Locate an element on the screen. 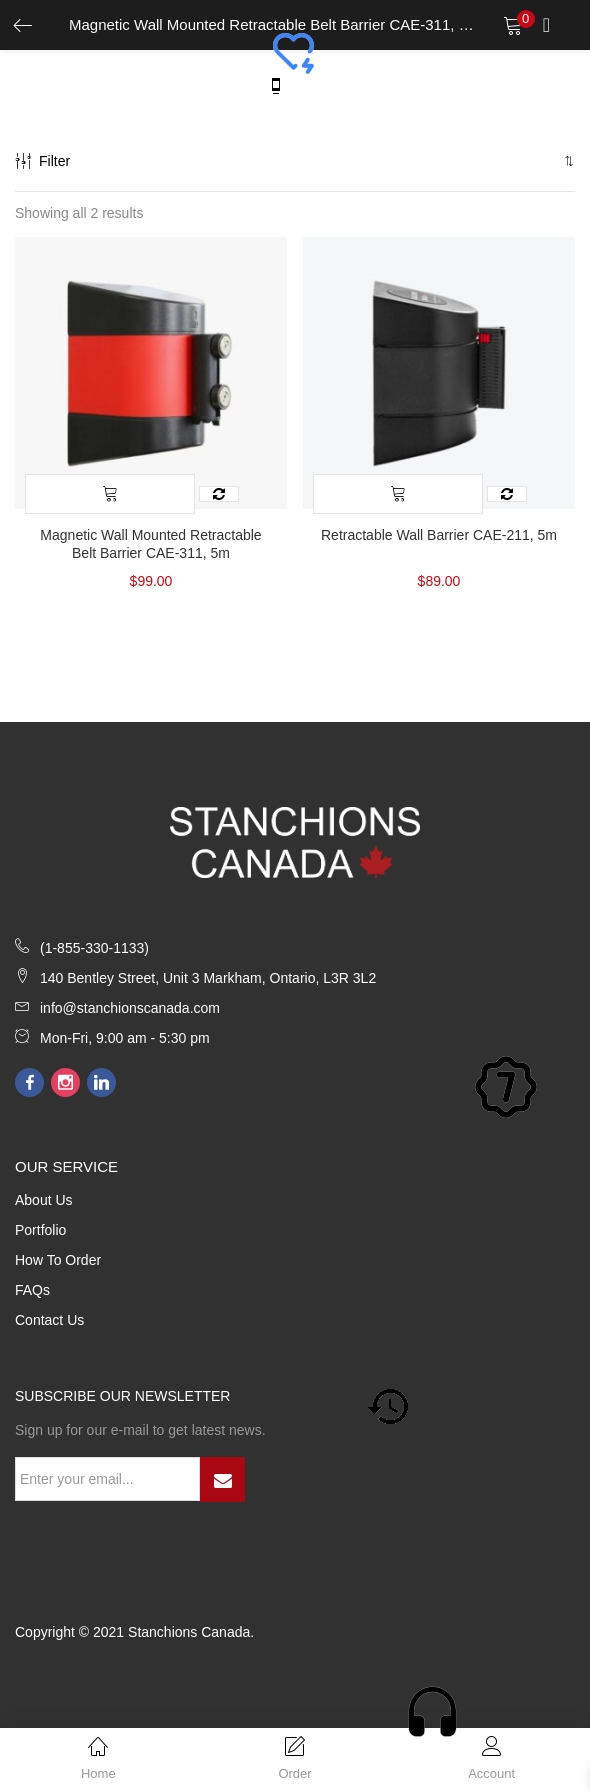 This screenshot has width=590, height=1791. view browsing or activity history is located at coordinates (388, 1406).